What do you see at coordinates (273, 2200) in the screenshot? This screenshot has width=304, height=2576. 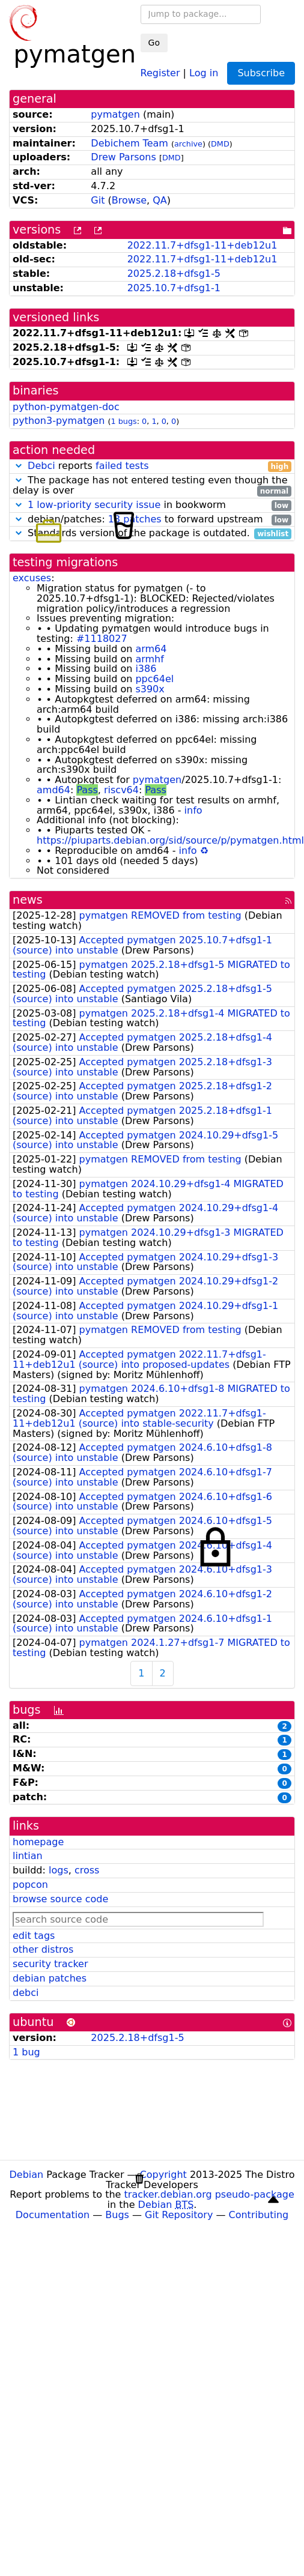 I see `collapse an expanded section` at bounding box center [273, 2200].